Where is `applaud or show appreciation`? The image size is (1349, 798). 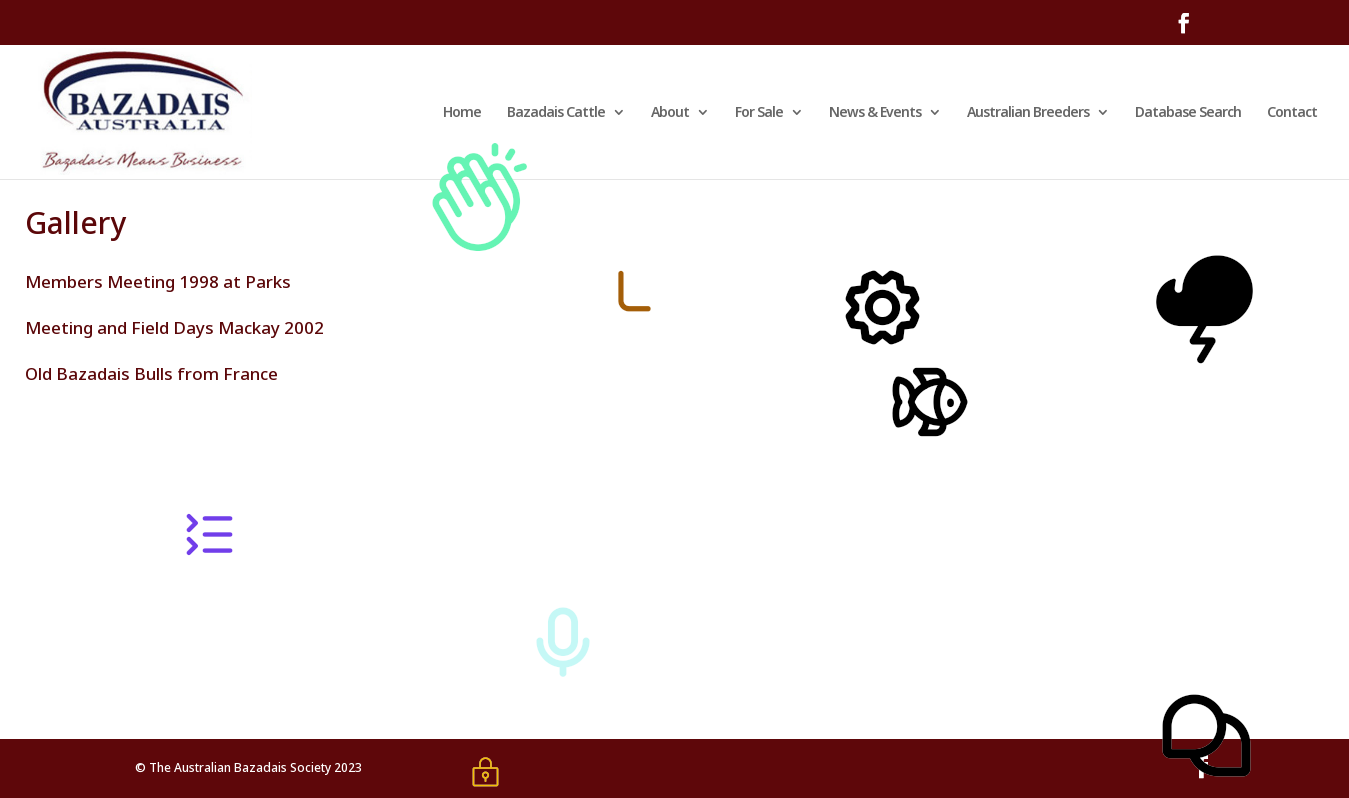 applaud or show appreciation is located at coordinates (478, 197).